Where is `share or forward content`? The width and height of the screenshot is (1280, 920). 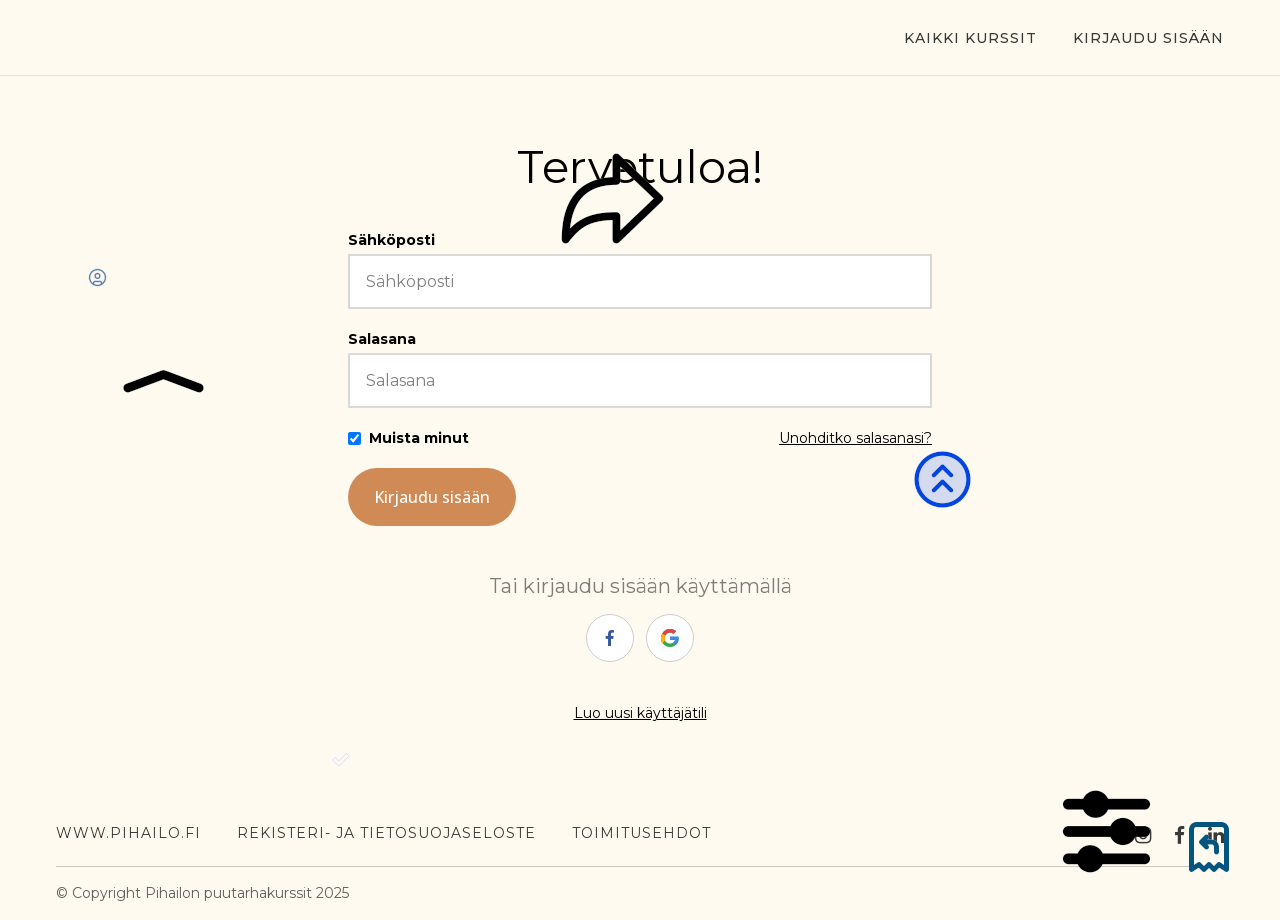 share or forward content is located at coordinates (612, 198).